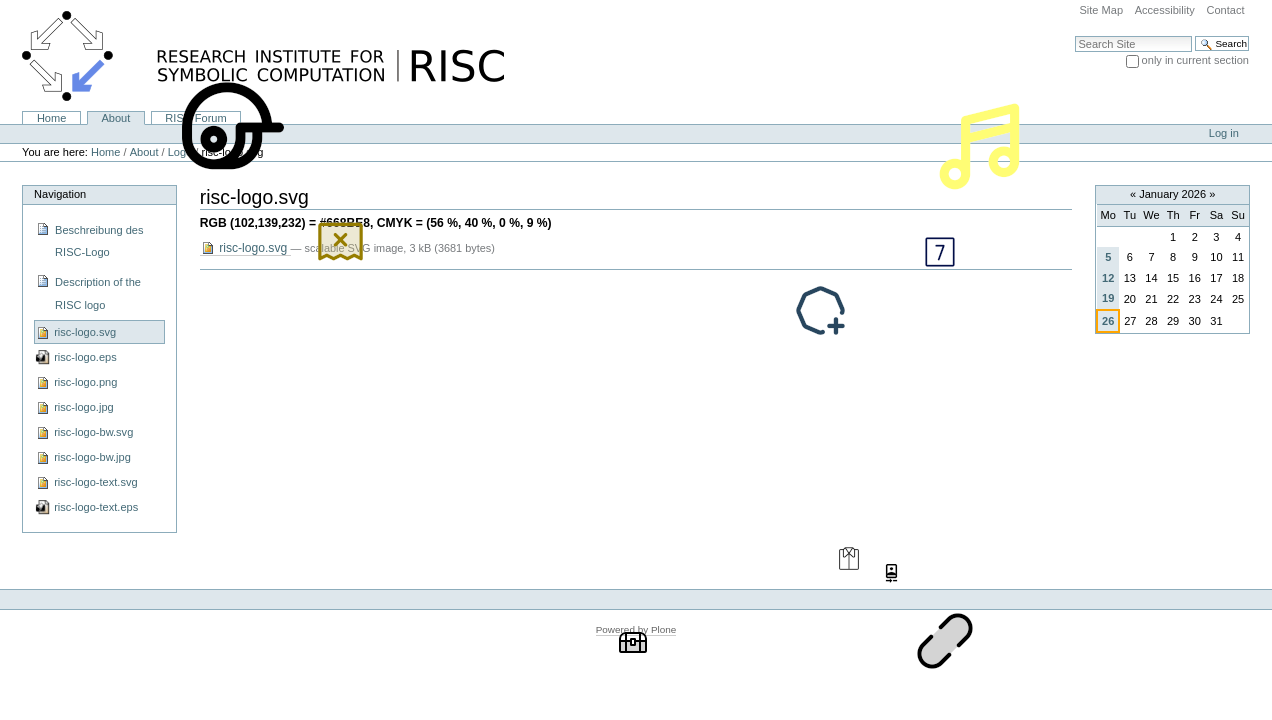 The height and width of the screenshot is (720, 1272). I want to click on indicates item number seven in a list or sequence, so click(940, 252).